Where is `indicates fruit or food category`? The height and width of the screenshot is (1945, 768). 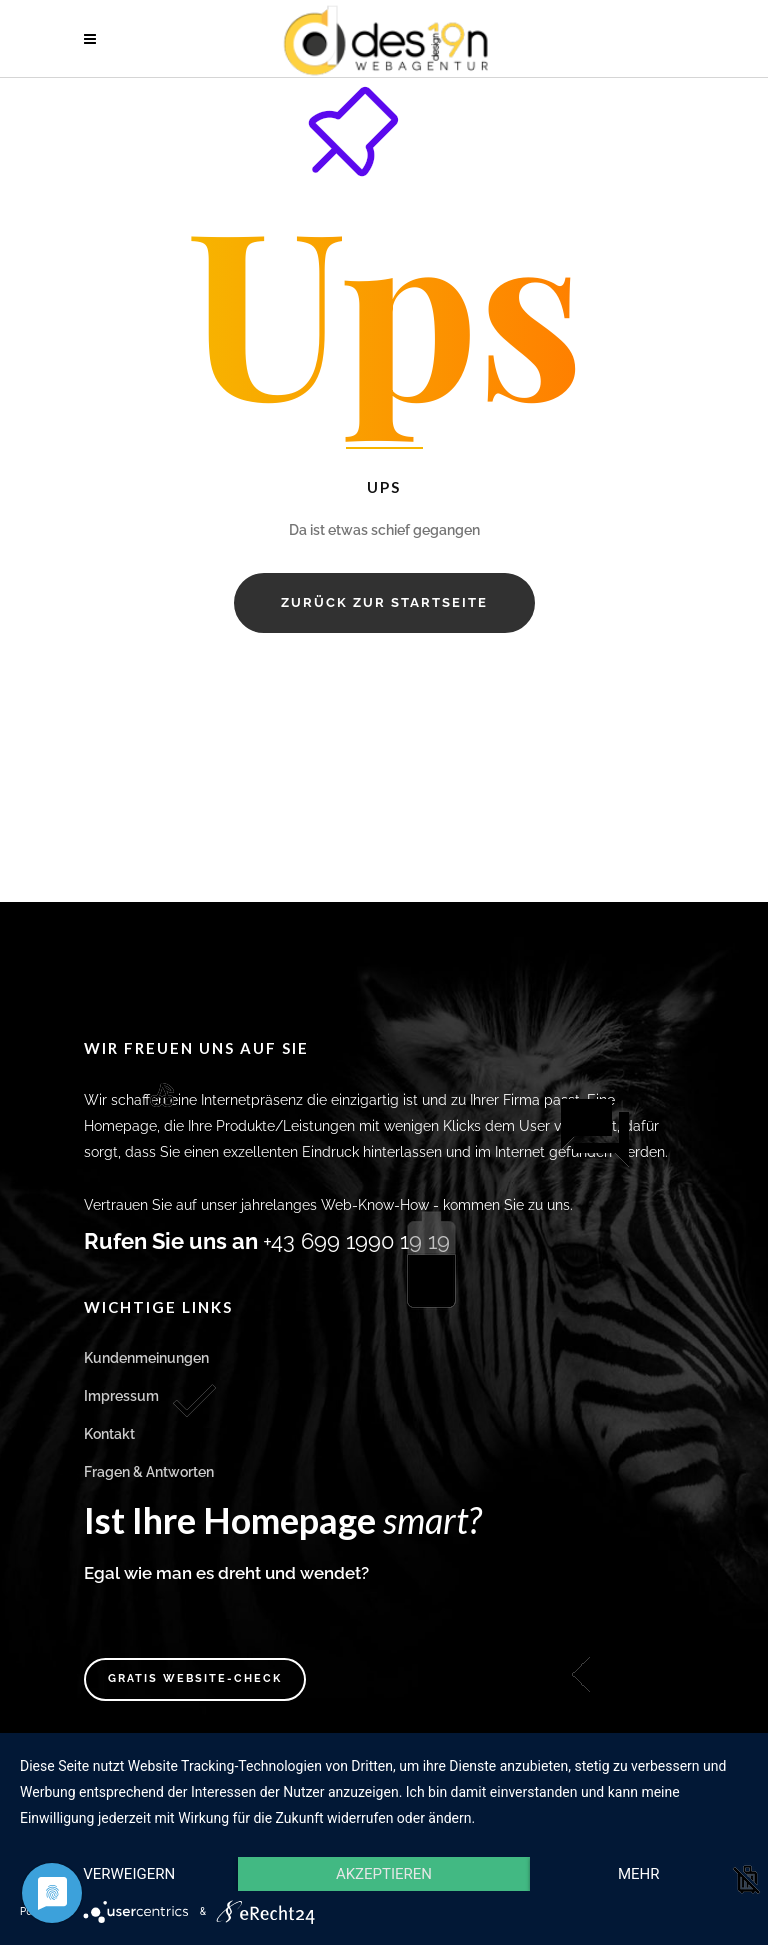
indicates fruit or food category is located at coordinates (162, 1095).